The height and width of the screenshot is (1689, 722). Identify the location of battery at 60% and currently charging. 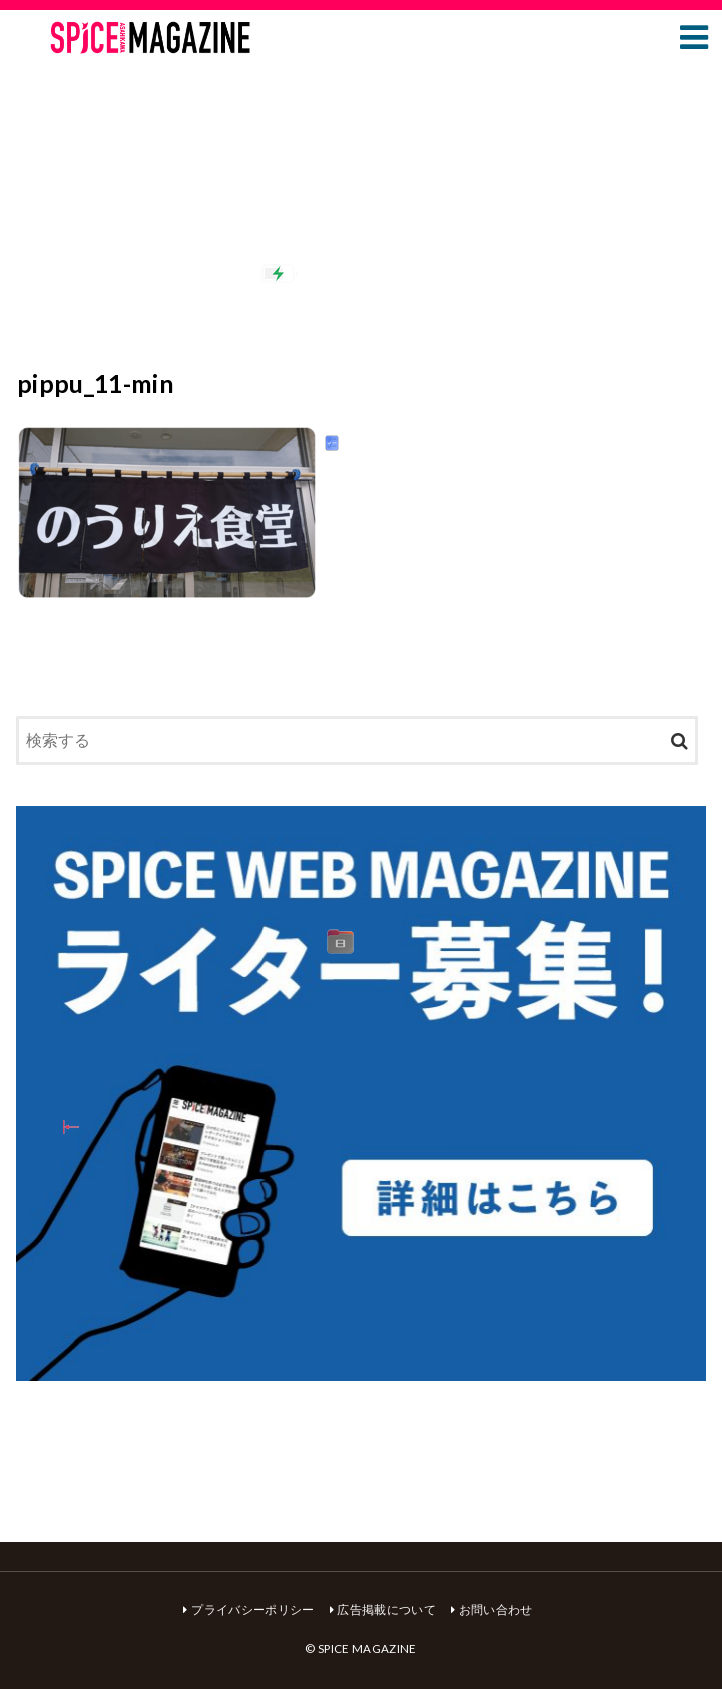
(279, 273).